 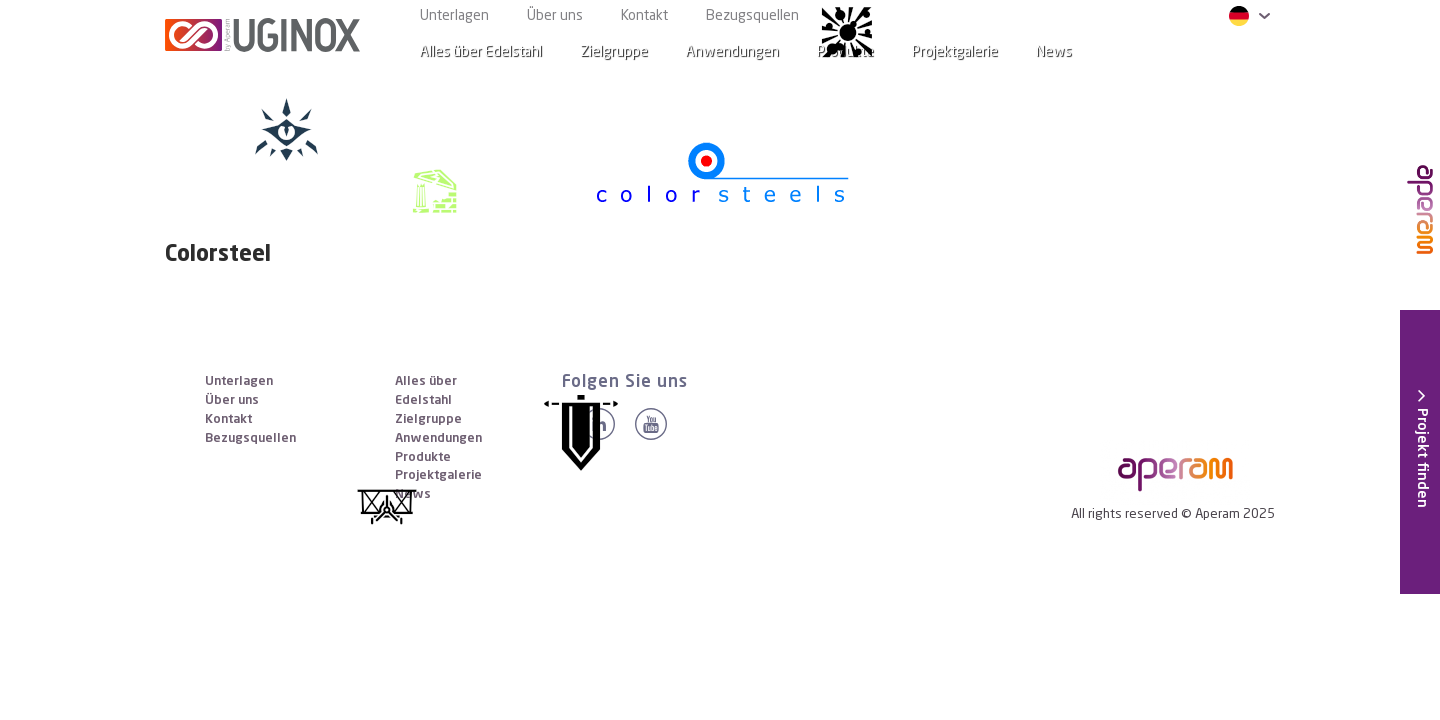 I want to click on indicates a collapse or implosion effect in gameplay, so click(x=847, y=32).